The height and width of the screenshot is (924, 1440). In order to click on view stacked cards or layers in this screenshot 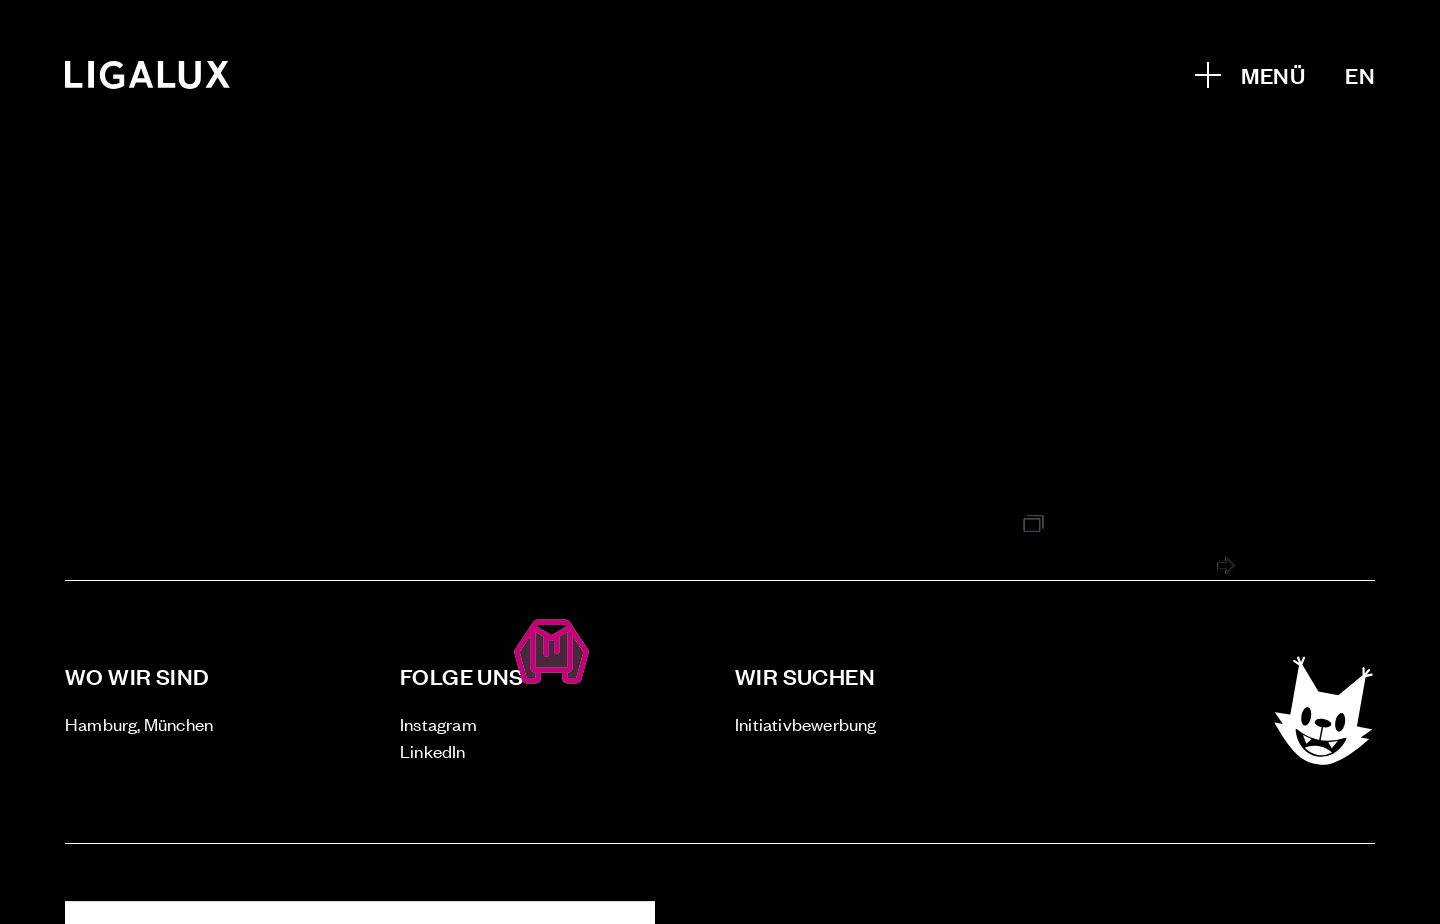, I will do `click(1033, 523)`.